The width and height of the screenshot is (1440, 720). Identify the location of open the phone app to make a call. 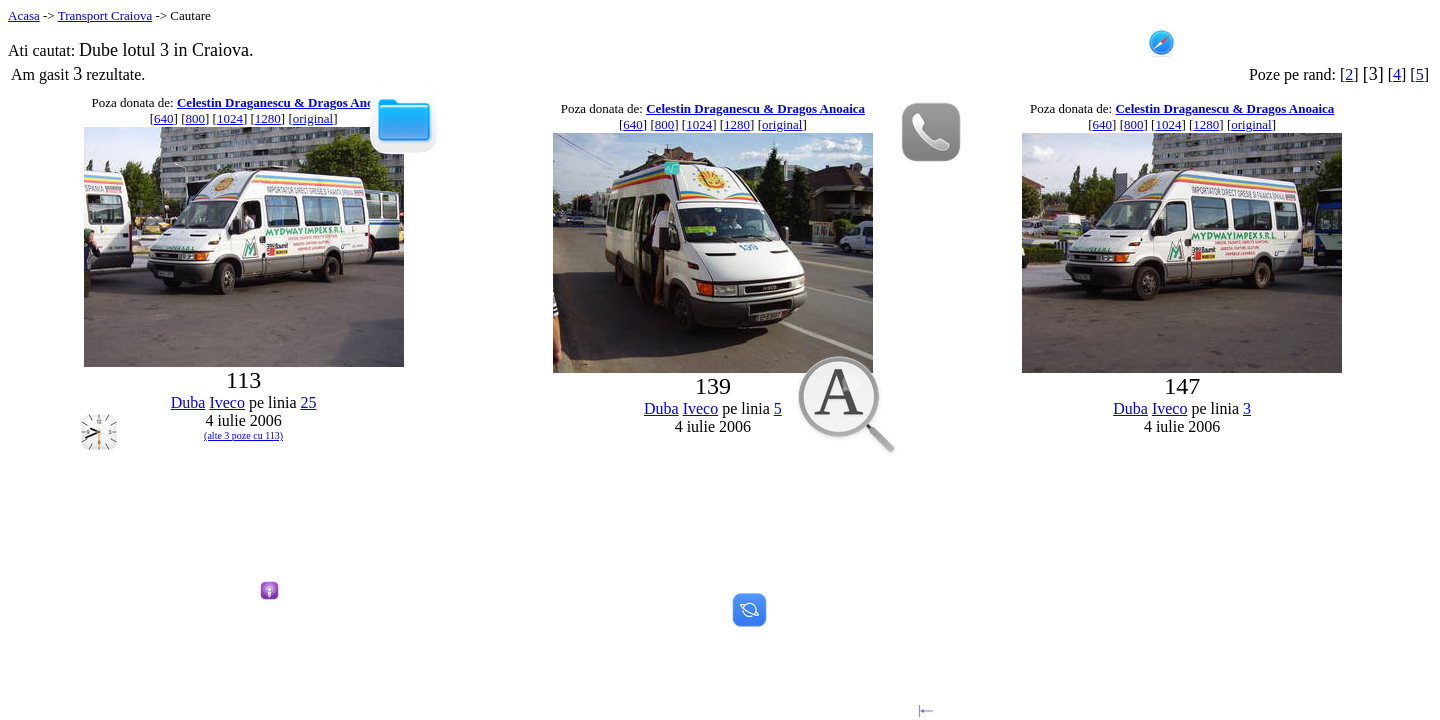
(931, 132).